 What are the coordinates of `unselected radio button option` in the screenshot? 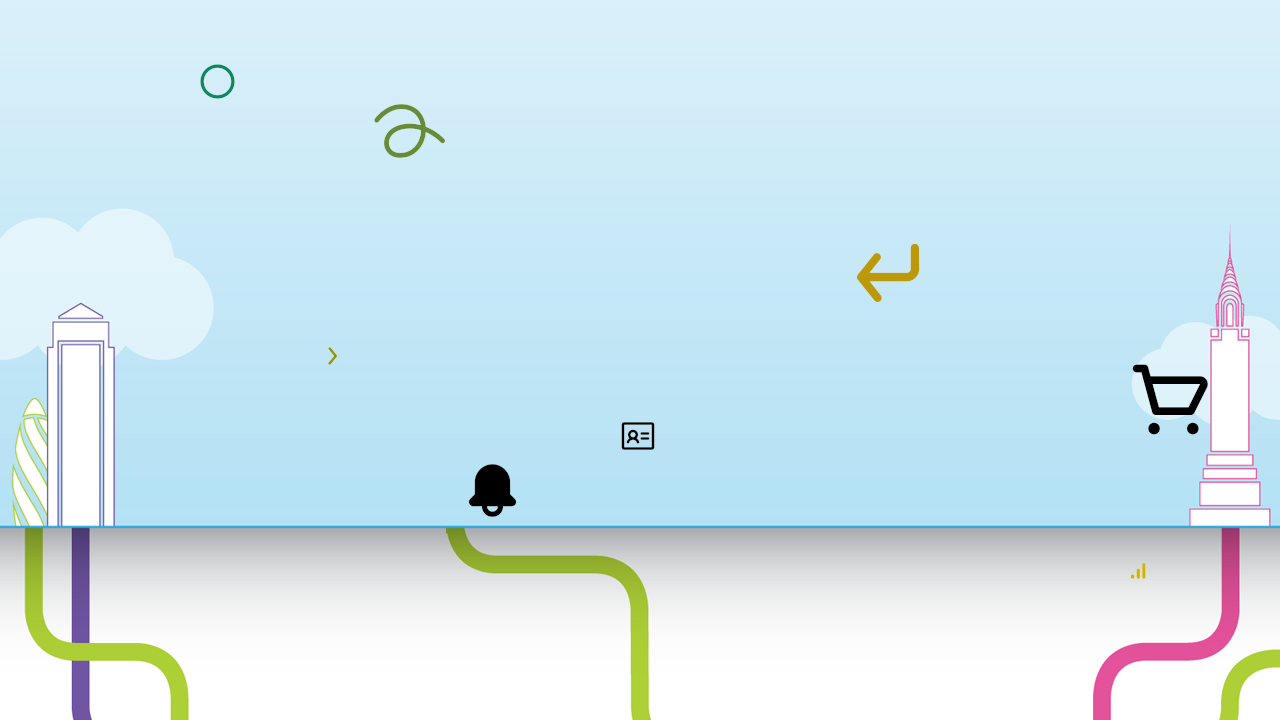 It's located at (217, 81).